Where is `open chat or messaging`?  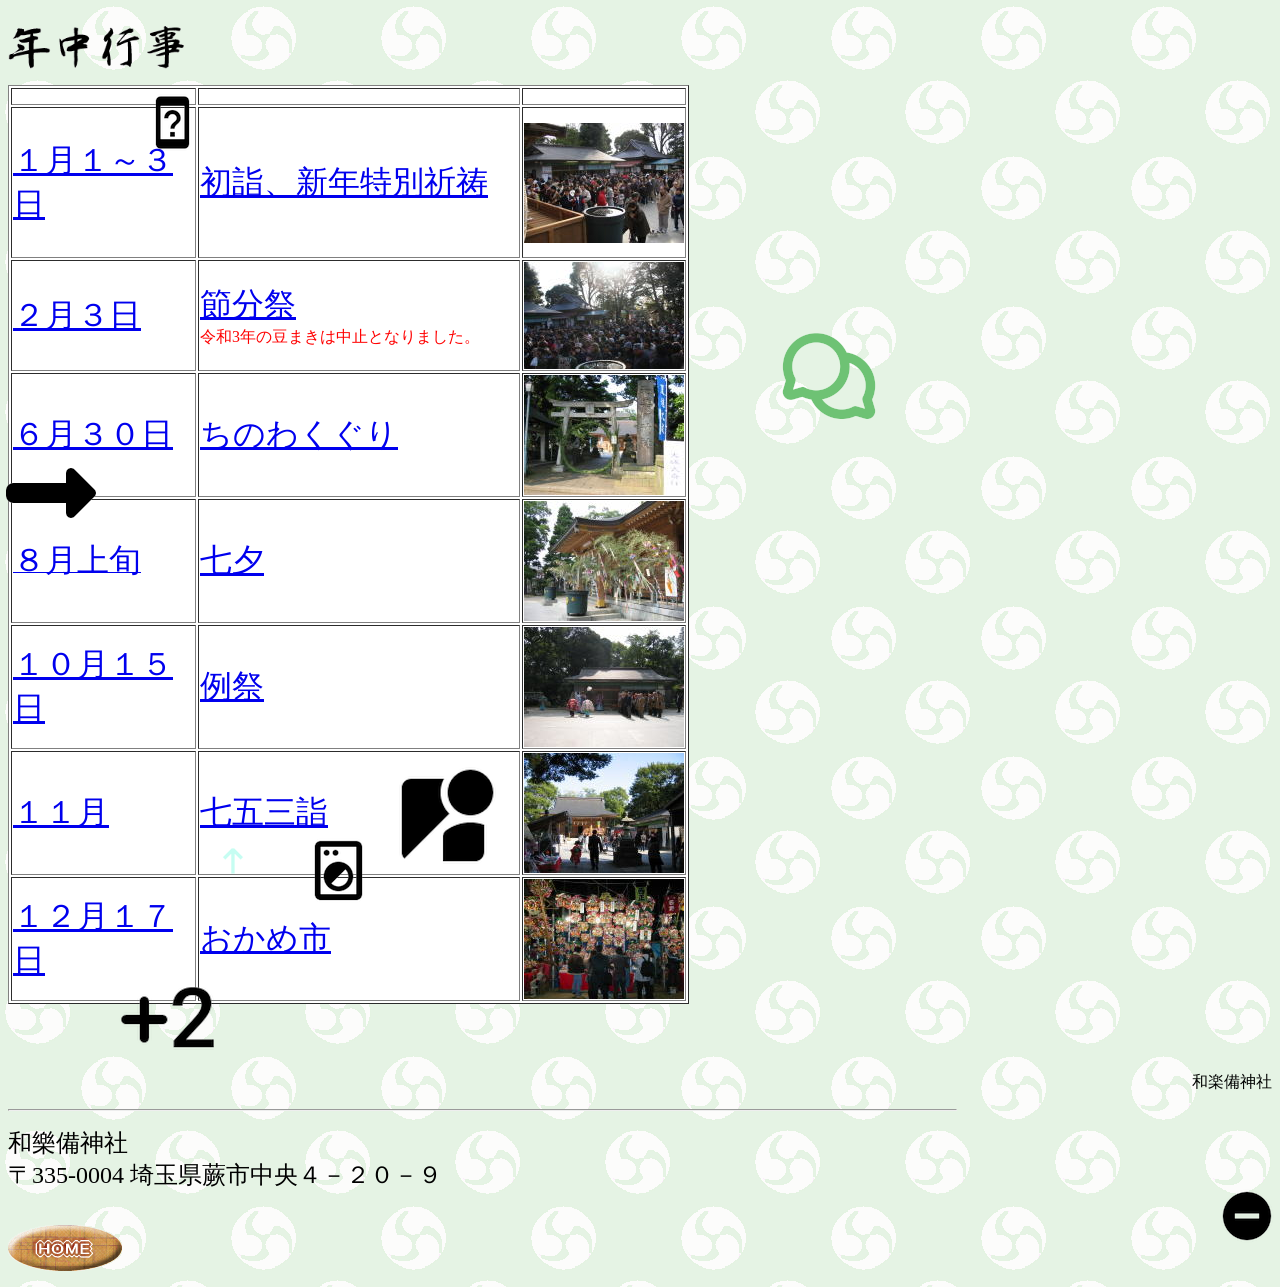 open chat or messaging is located at coordinates (829, 376).